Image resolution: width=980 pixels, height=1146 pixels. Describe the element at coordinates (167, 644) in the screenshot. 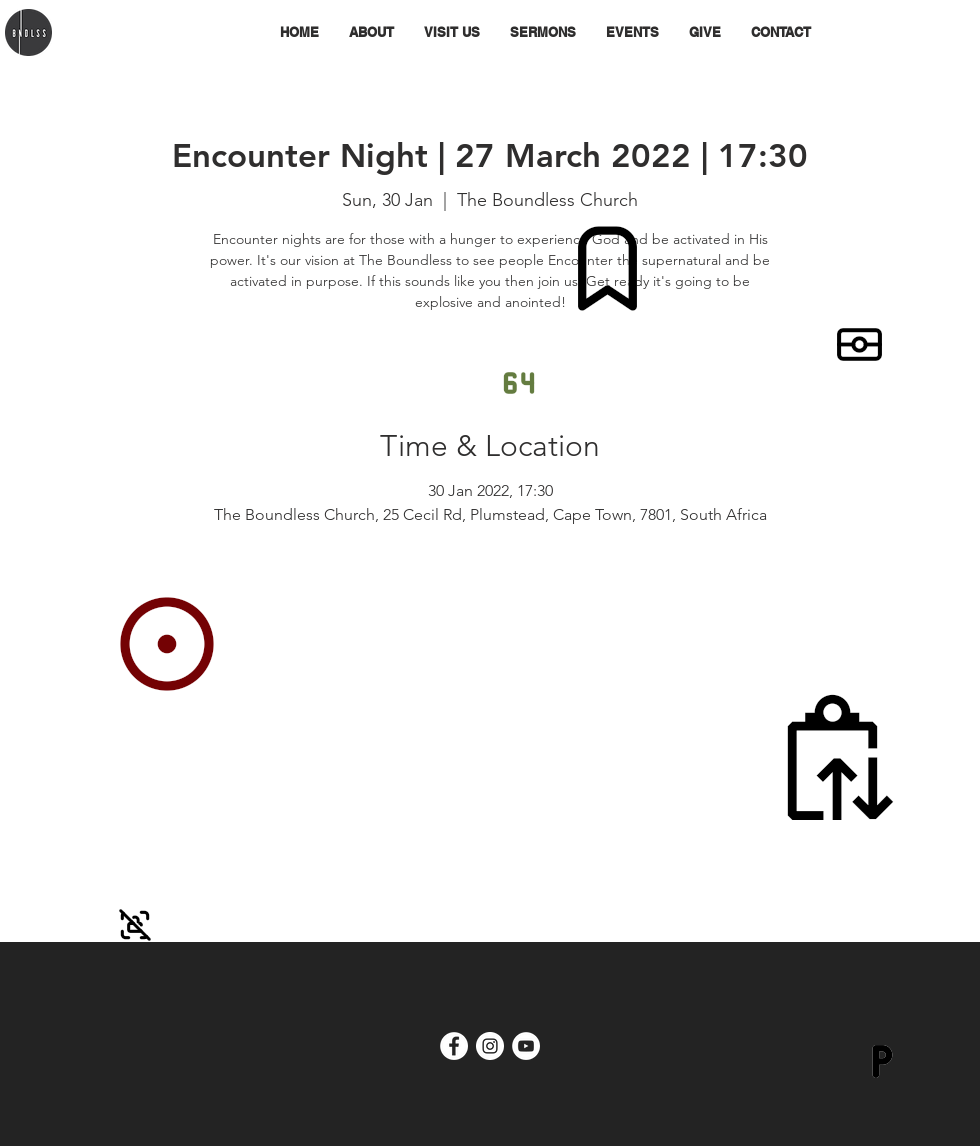

I see `select or mark an item as active` at that location.